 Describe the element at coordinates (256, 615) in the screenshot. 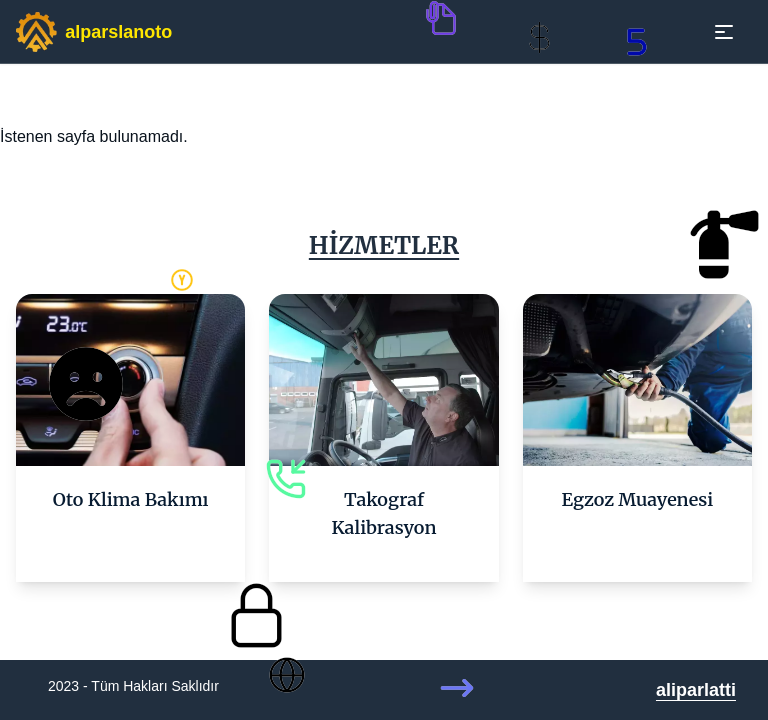

I see `indicates a locked or secured item` at that location.